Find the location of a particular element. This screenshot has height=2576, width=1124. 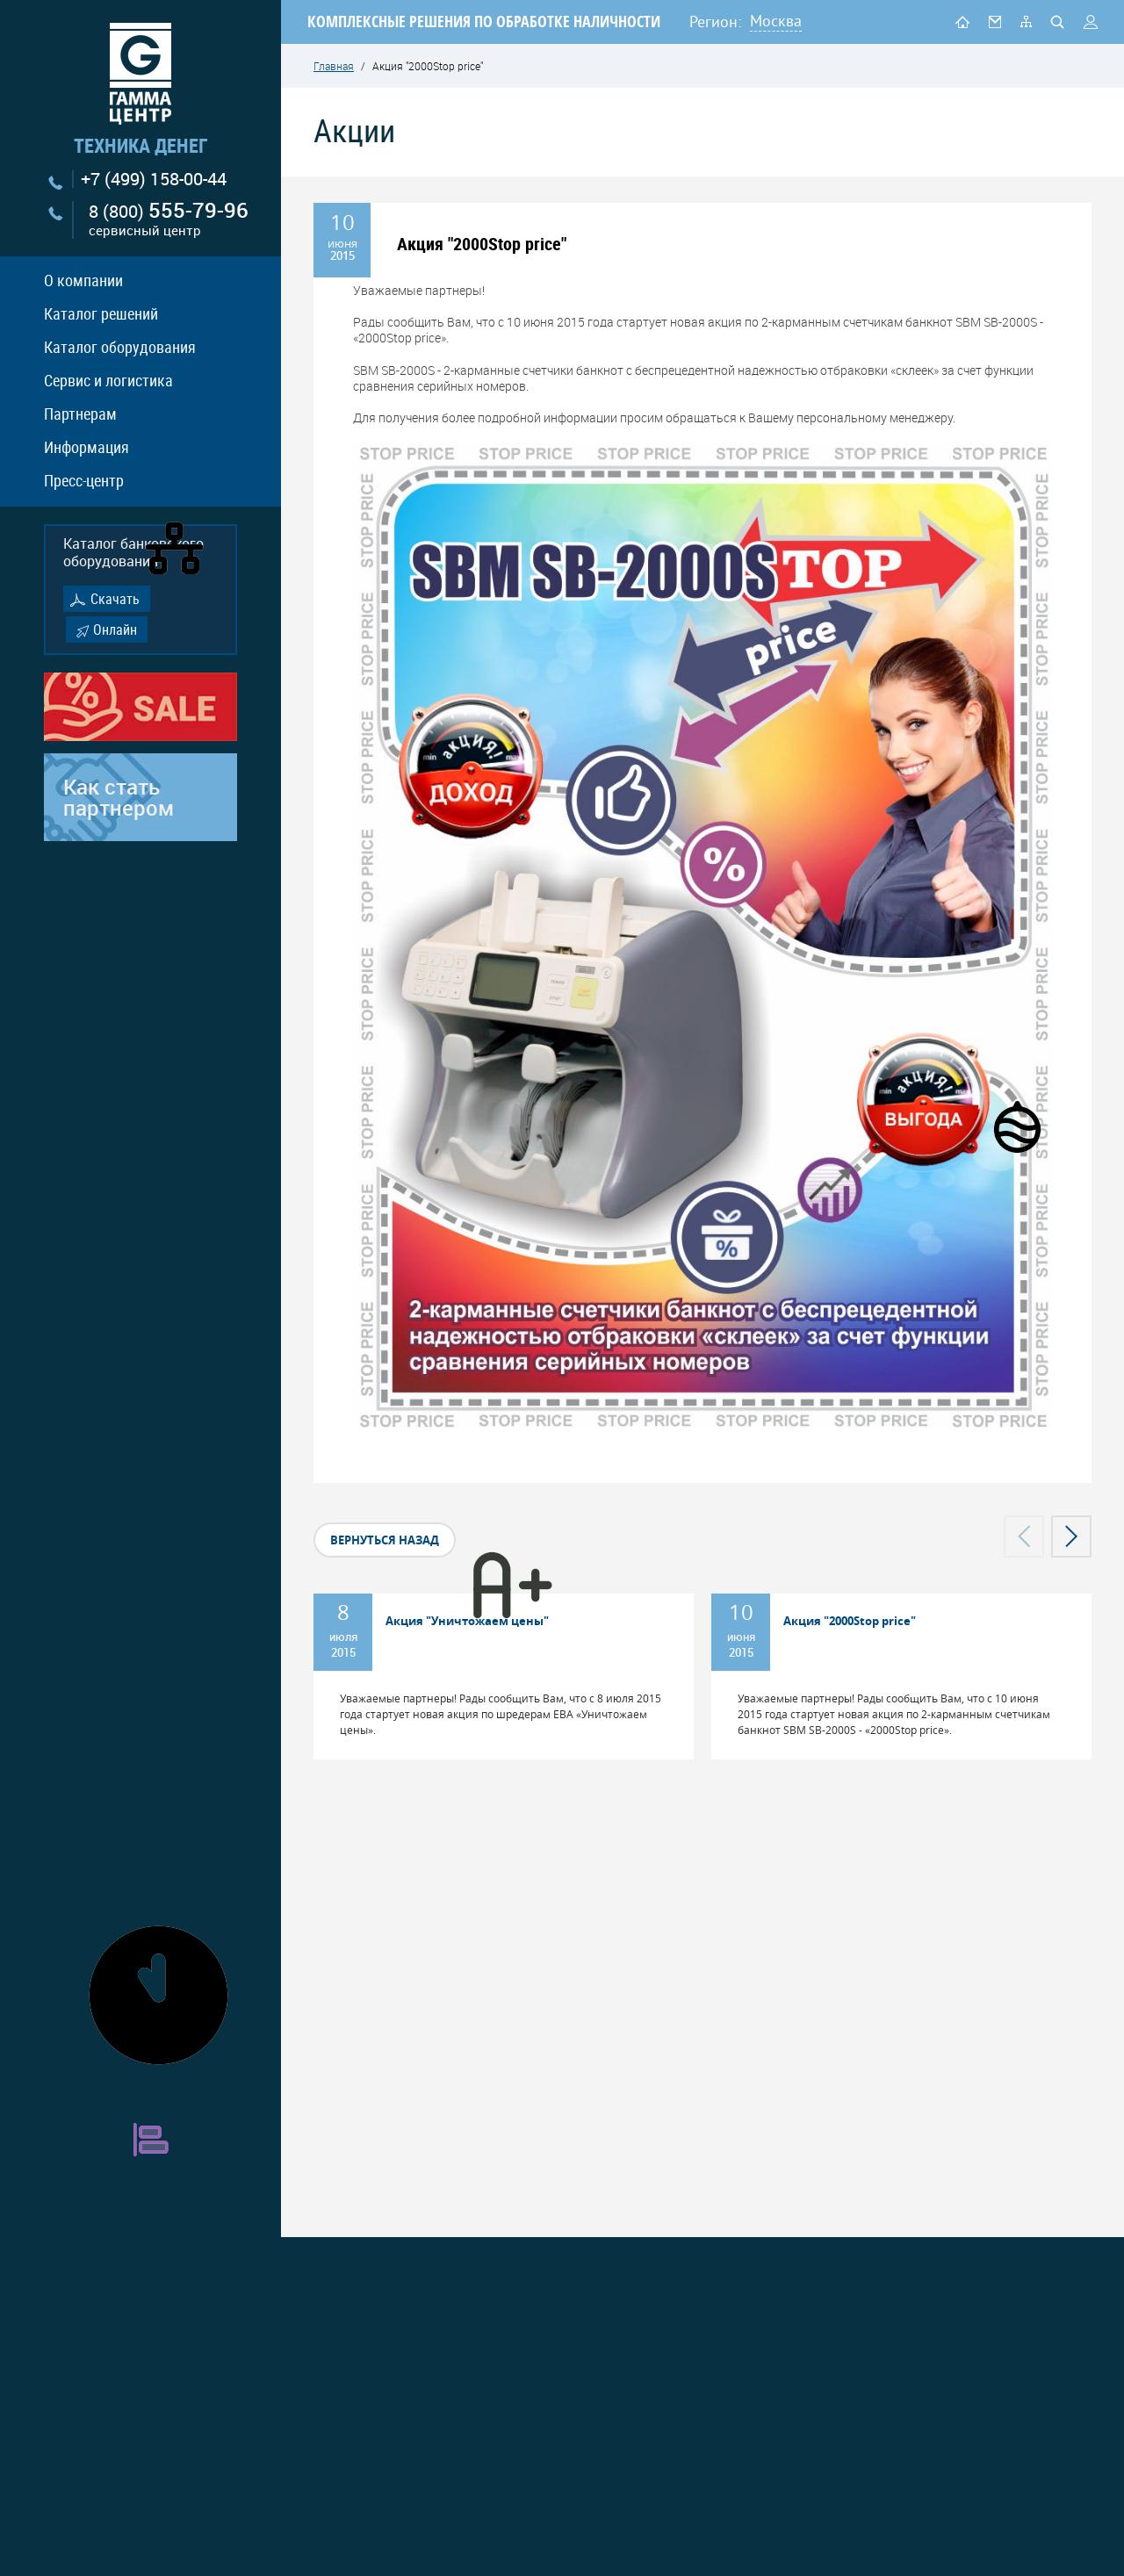

align text or content to the left is located at coordinates (150, 2140).